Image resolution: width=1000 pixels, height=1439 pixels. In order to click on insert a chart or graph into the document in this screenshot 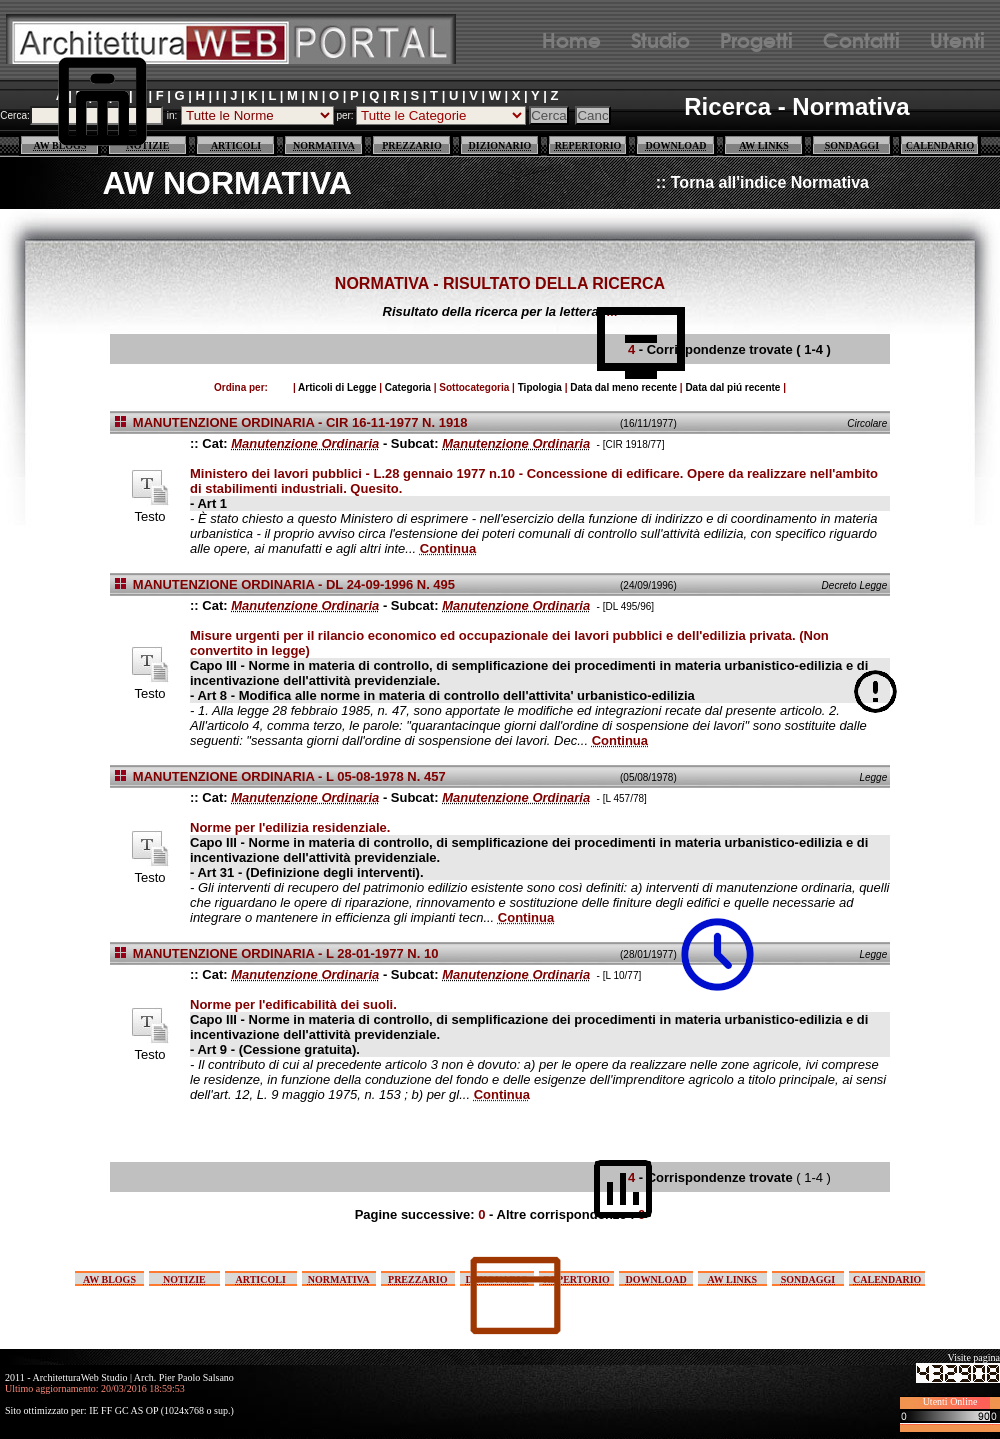, I will do `click(623, 1189)`.